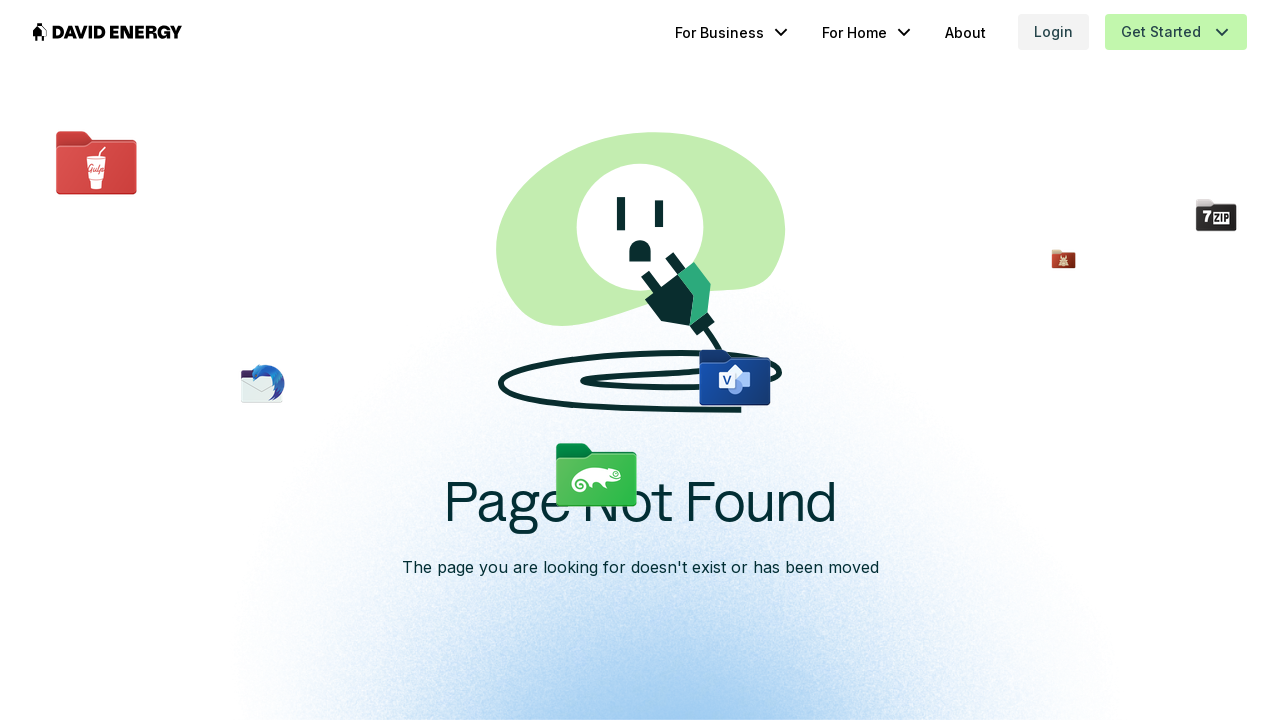  What do you see at coordinates (1216, 216) in the screenshot?
I see `open folder containing 7-zip compressed files` at bounding box center [1216, 216].